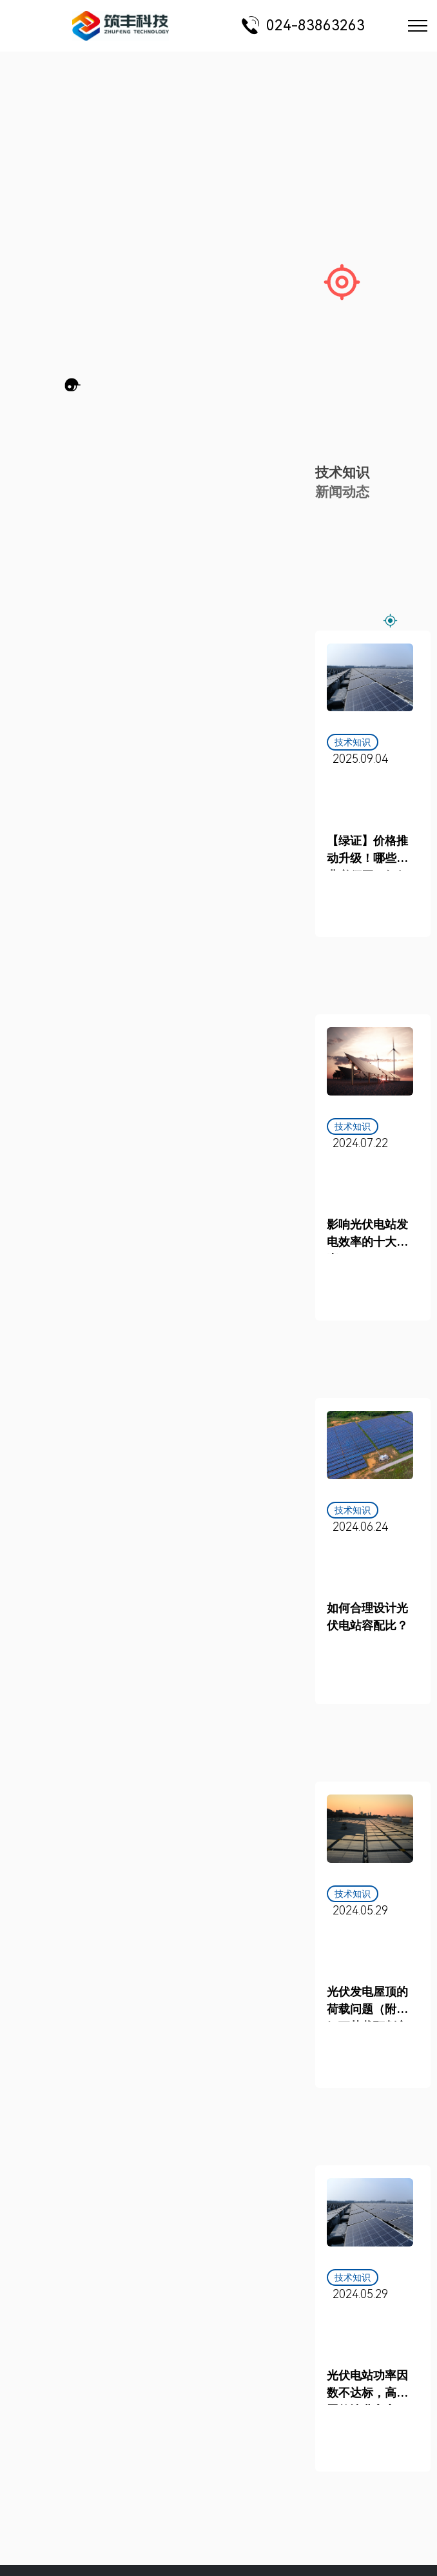  I want to click on center map on current location, so click(342, 282).